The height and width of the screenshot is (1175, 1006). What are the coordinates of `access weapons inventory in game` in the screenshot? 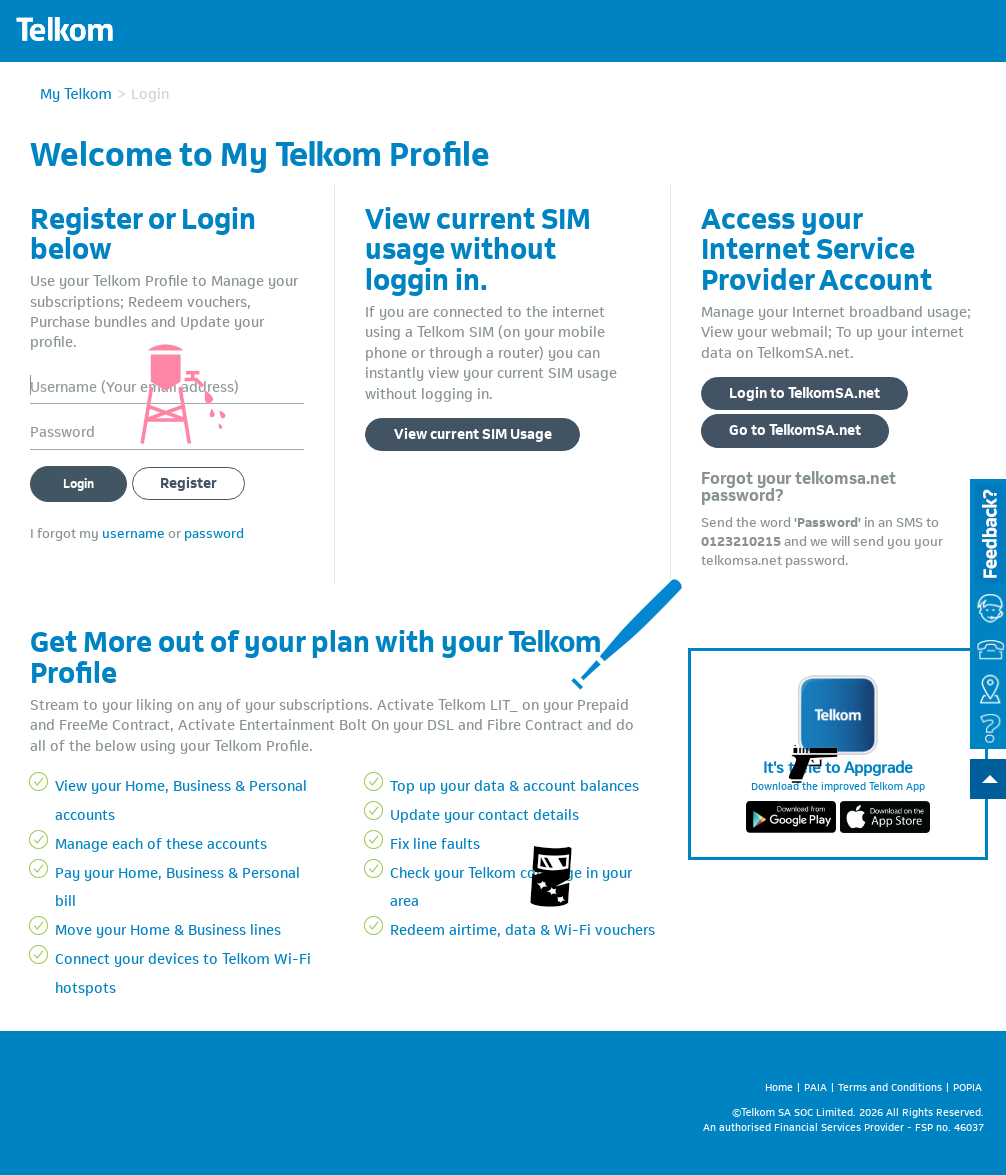 It's located at (813, 764).